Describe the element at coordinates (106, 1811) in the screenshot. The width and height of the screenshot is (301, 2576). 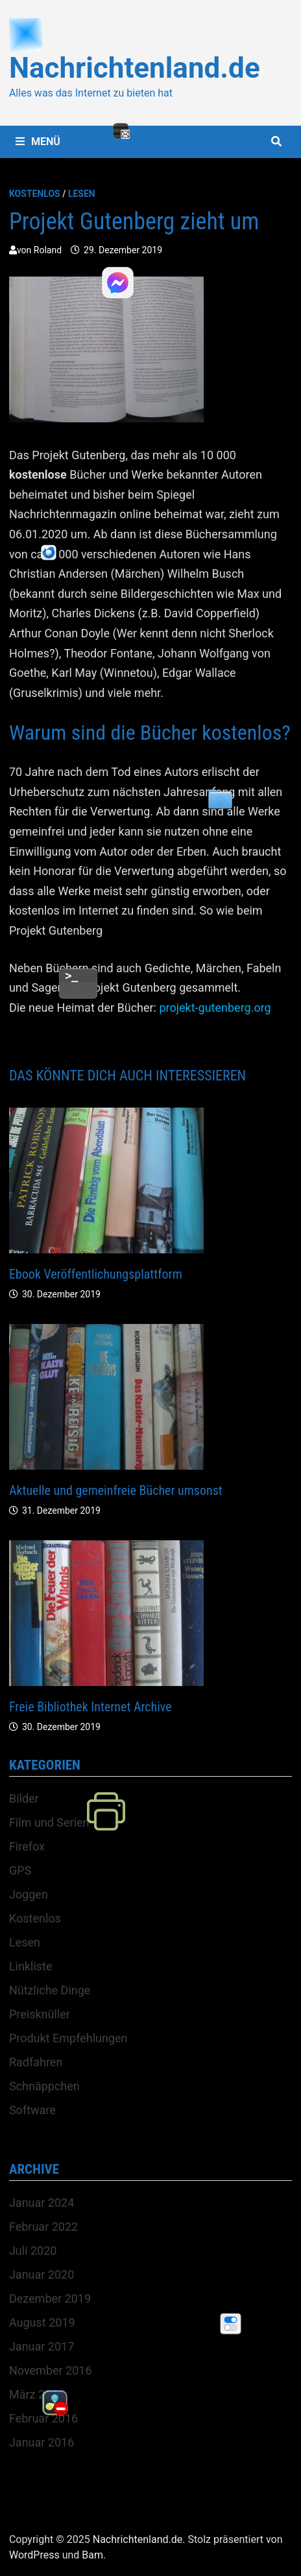
I see `access printer settings` at that location.